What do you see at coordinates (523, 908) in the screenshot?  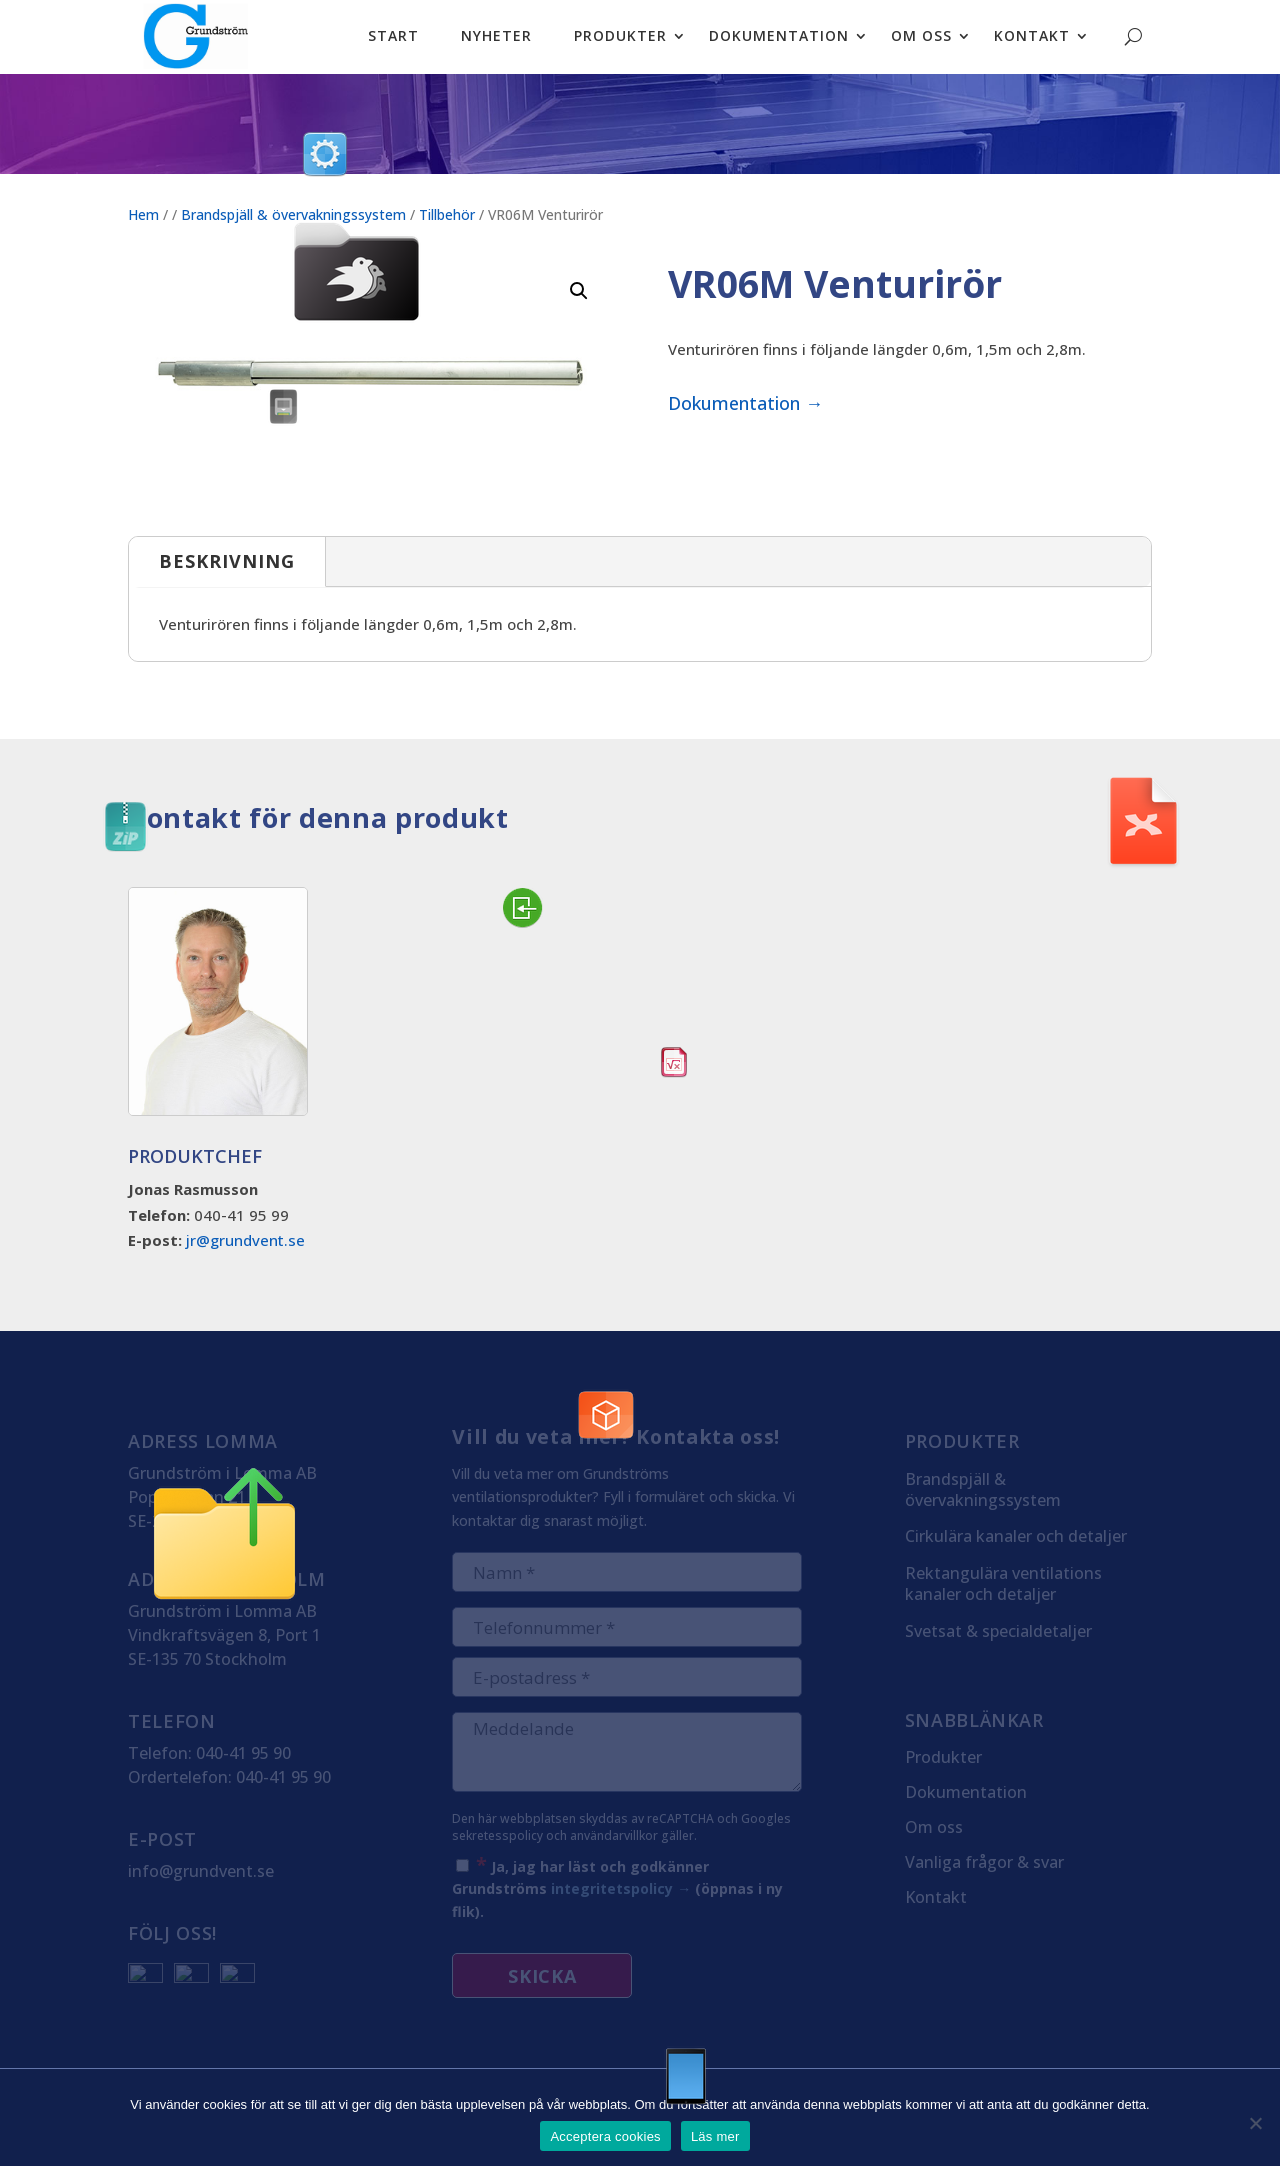 I see `log out of your current session` at bounding box center [523, 908].